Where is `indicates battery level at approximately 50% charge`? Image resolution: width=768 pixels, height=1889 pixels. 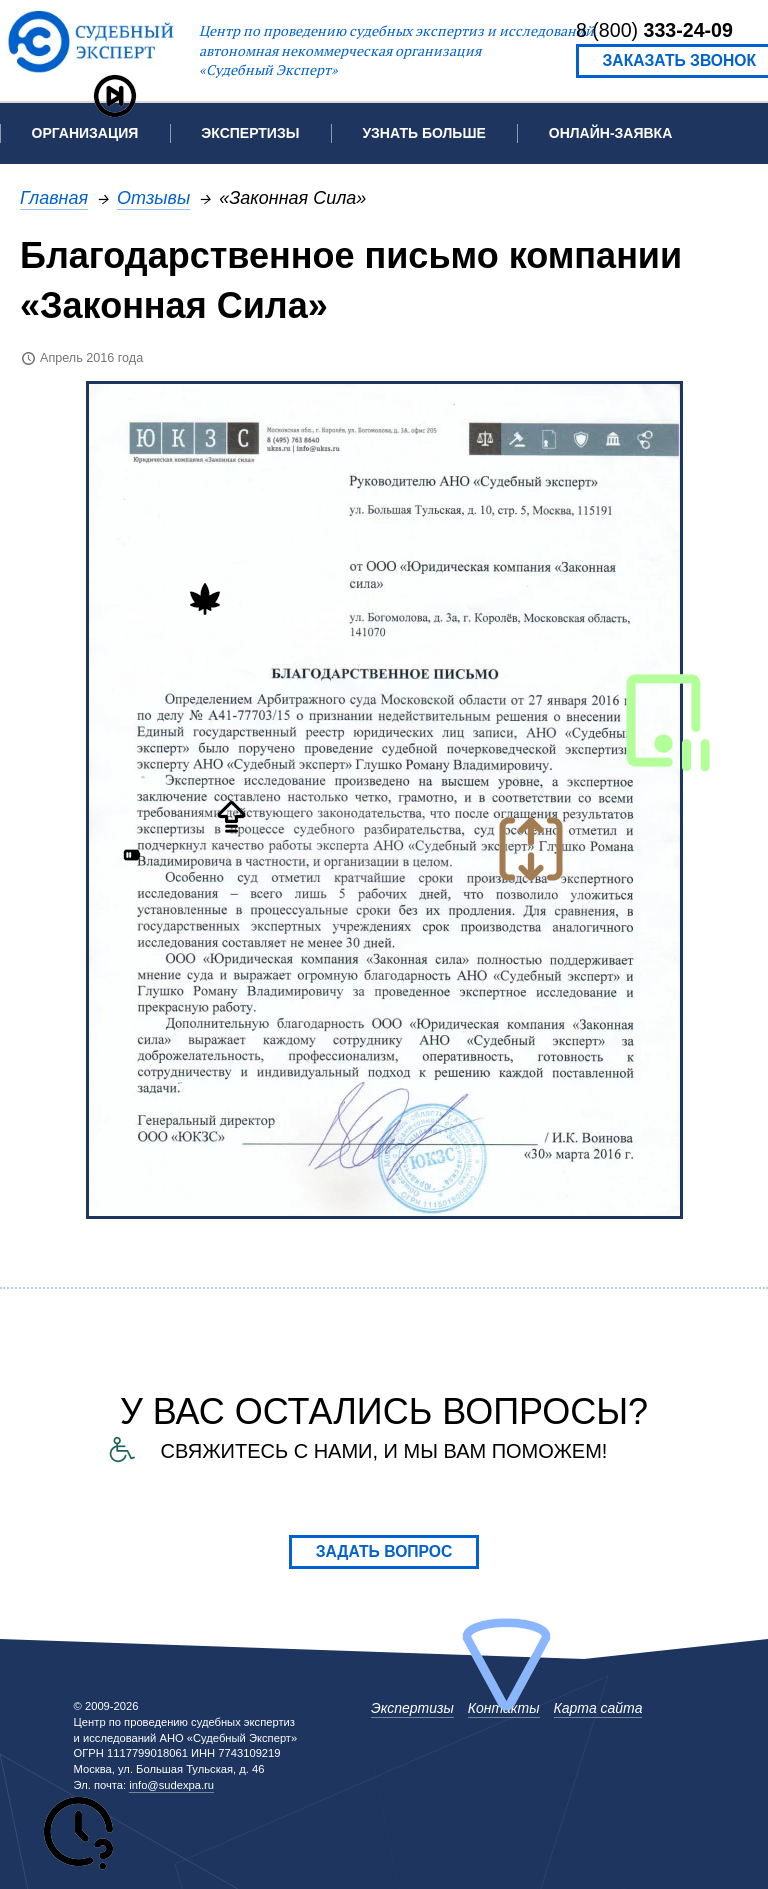
indicates battery level at approximately 50% charge is located at coordinates (132, 855).